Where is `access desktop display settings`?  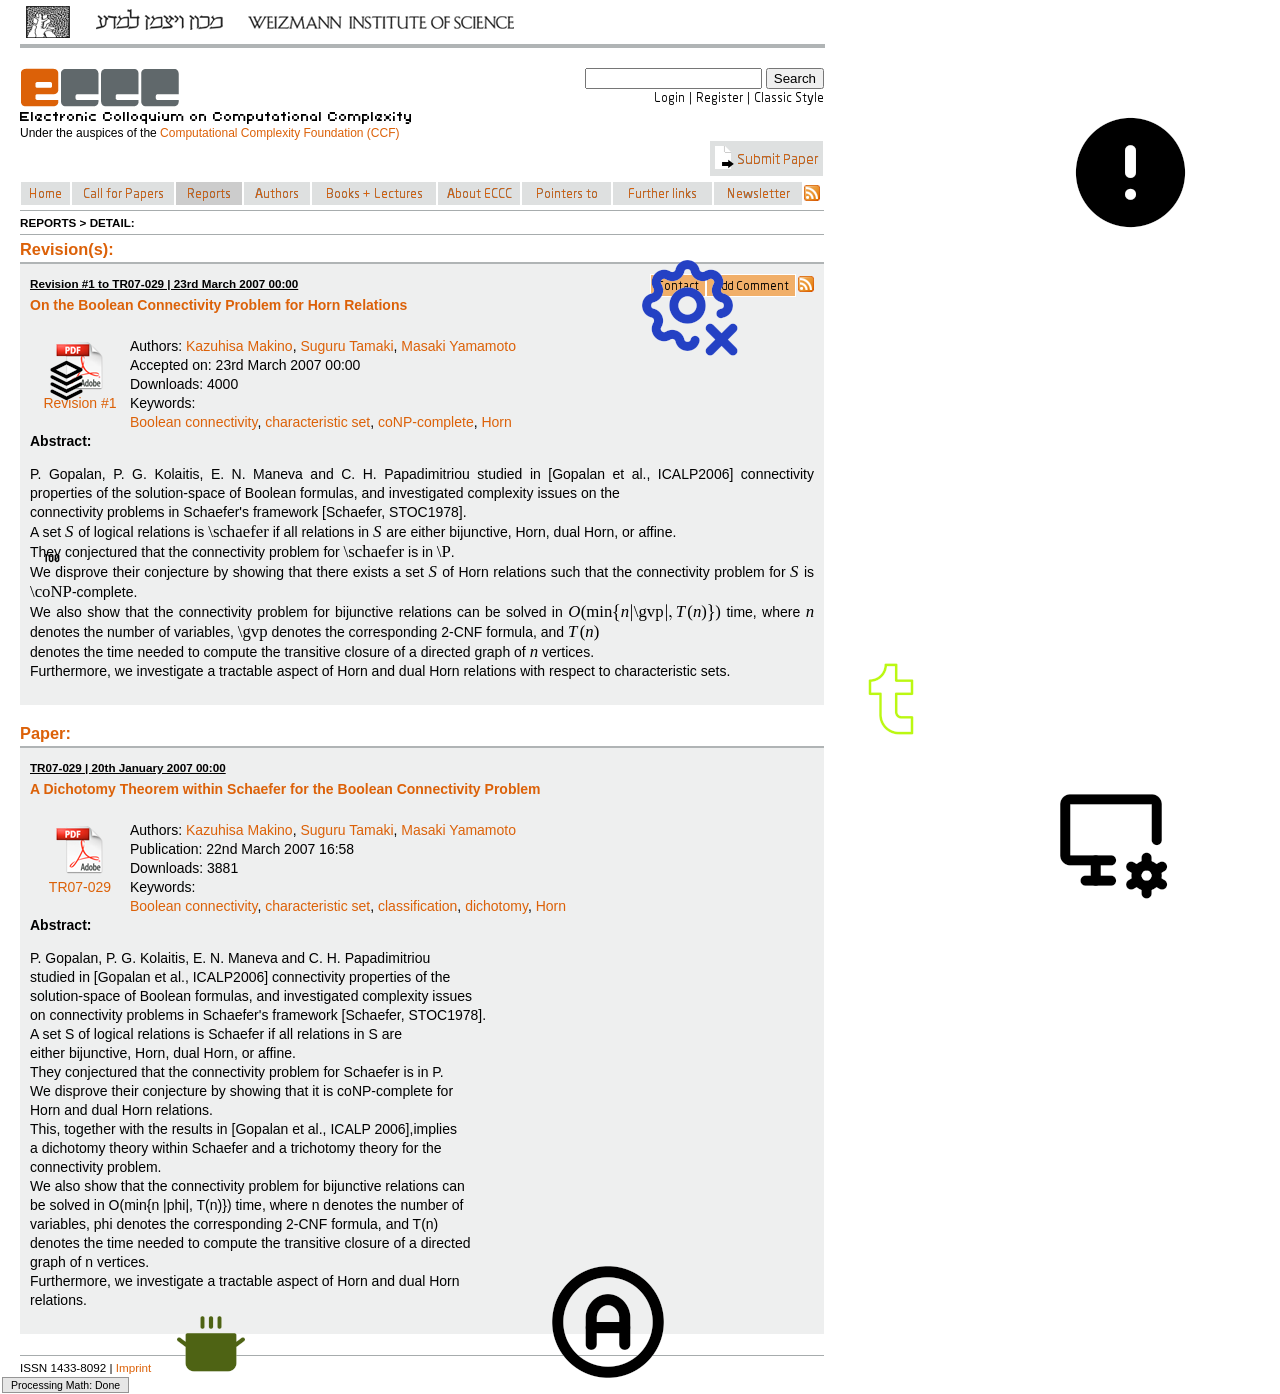 access desktop display settings is located at coordinates (1111, 840).